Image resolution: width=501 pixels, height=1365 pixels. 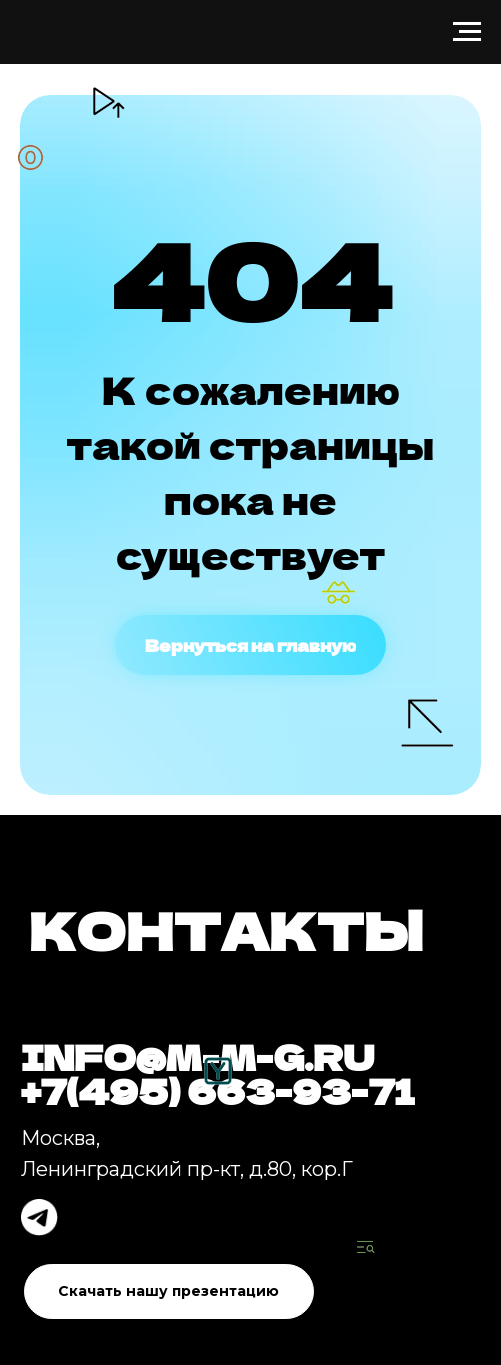 I want to click on run code in cell above, so click(x=108, y=102).